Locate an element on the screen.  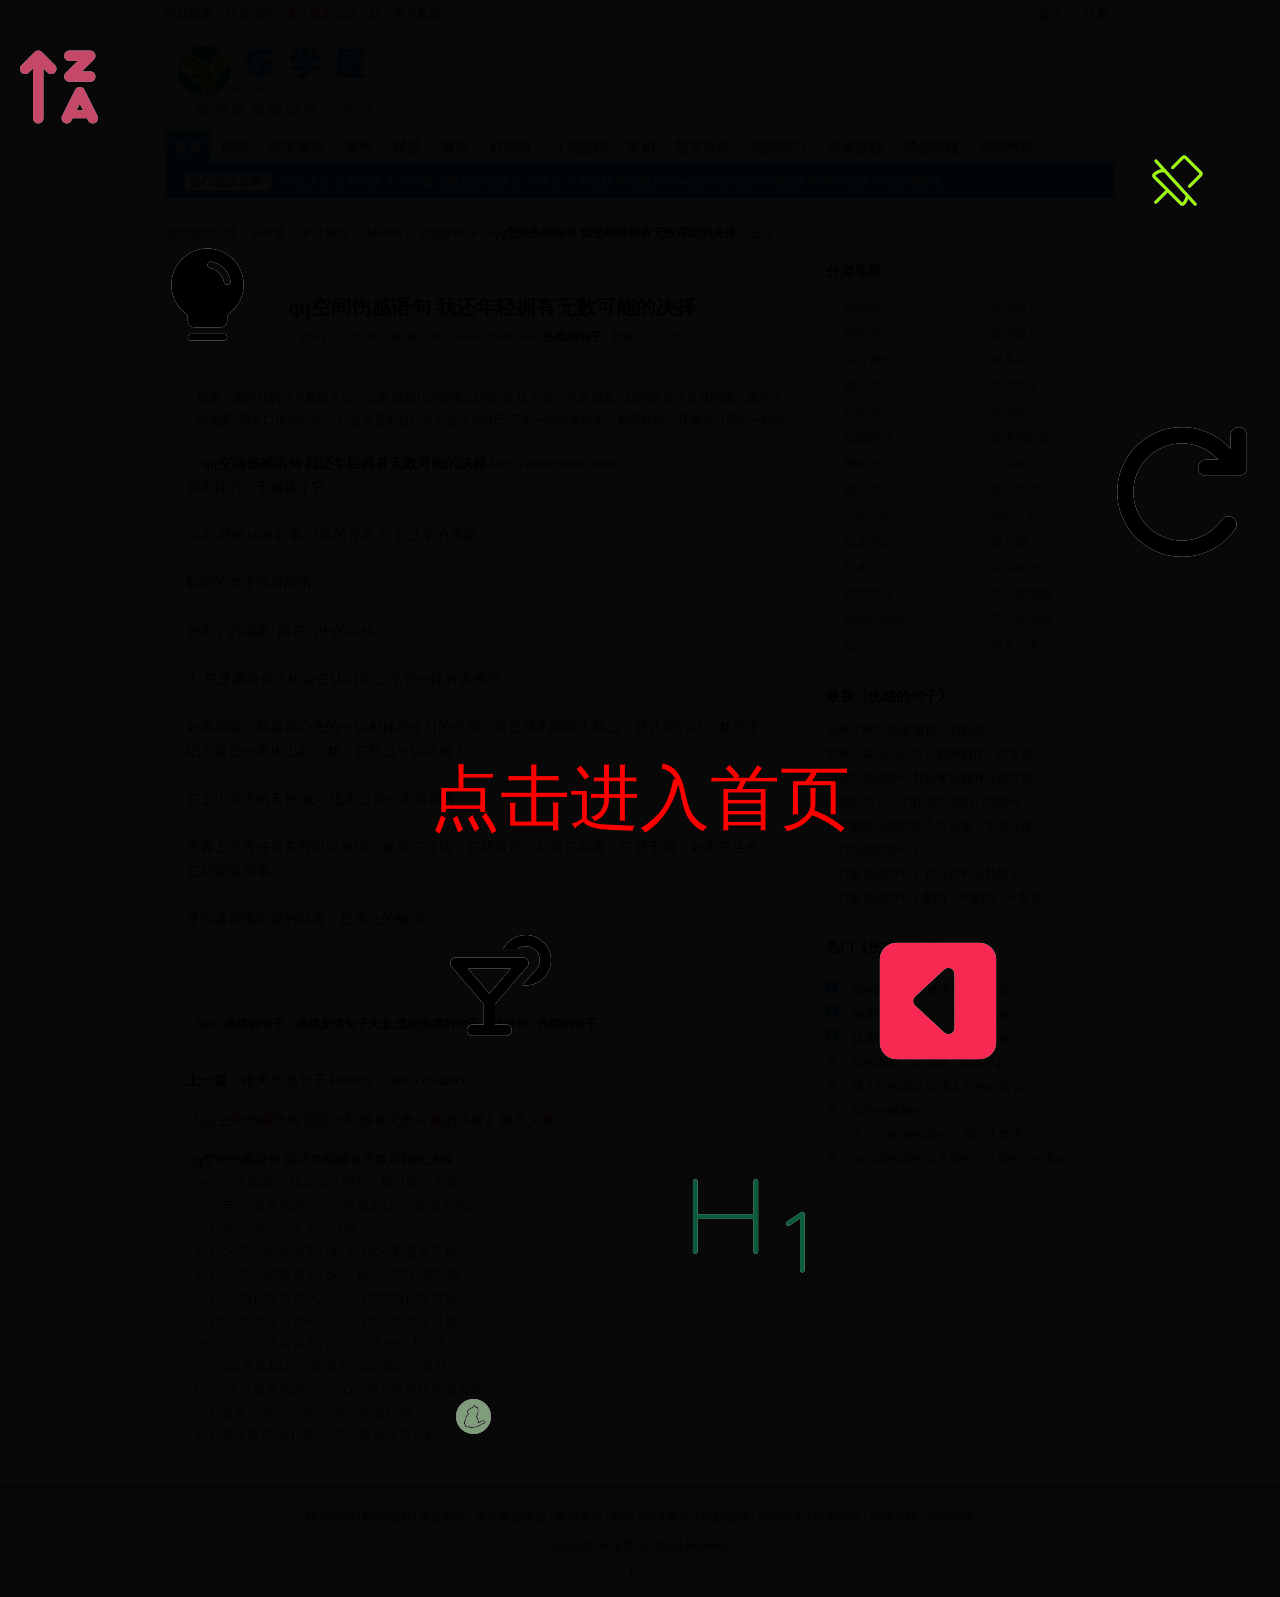
format text as heading level 1 is located at coordinates (746, 1223).